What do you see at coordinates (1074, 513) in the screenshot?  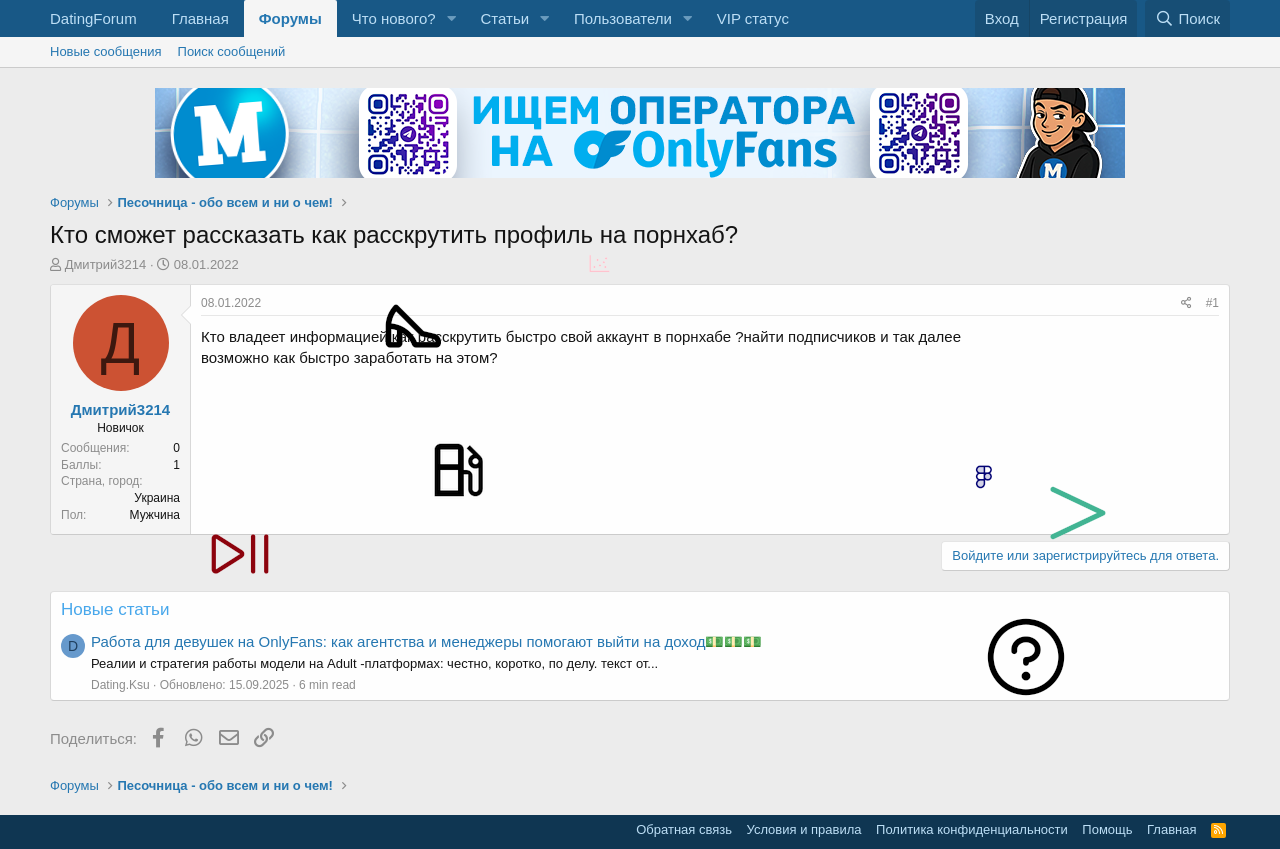 I see `navigate to the next item or page` at bounding box center [1074, 513].